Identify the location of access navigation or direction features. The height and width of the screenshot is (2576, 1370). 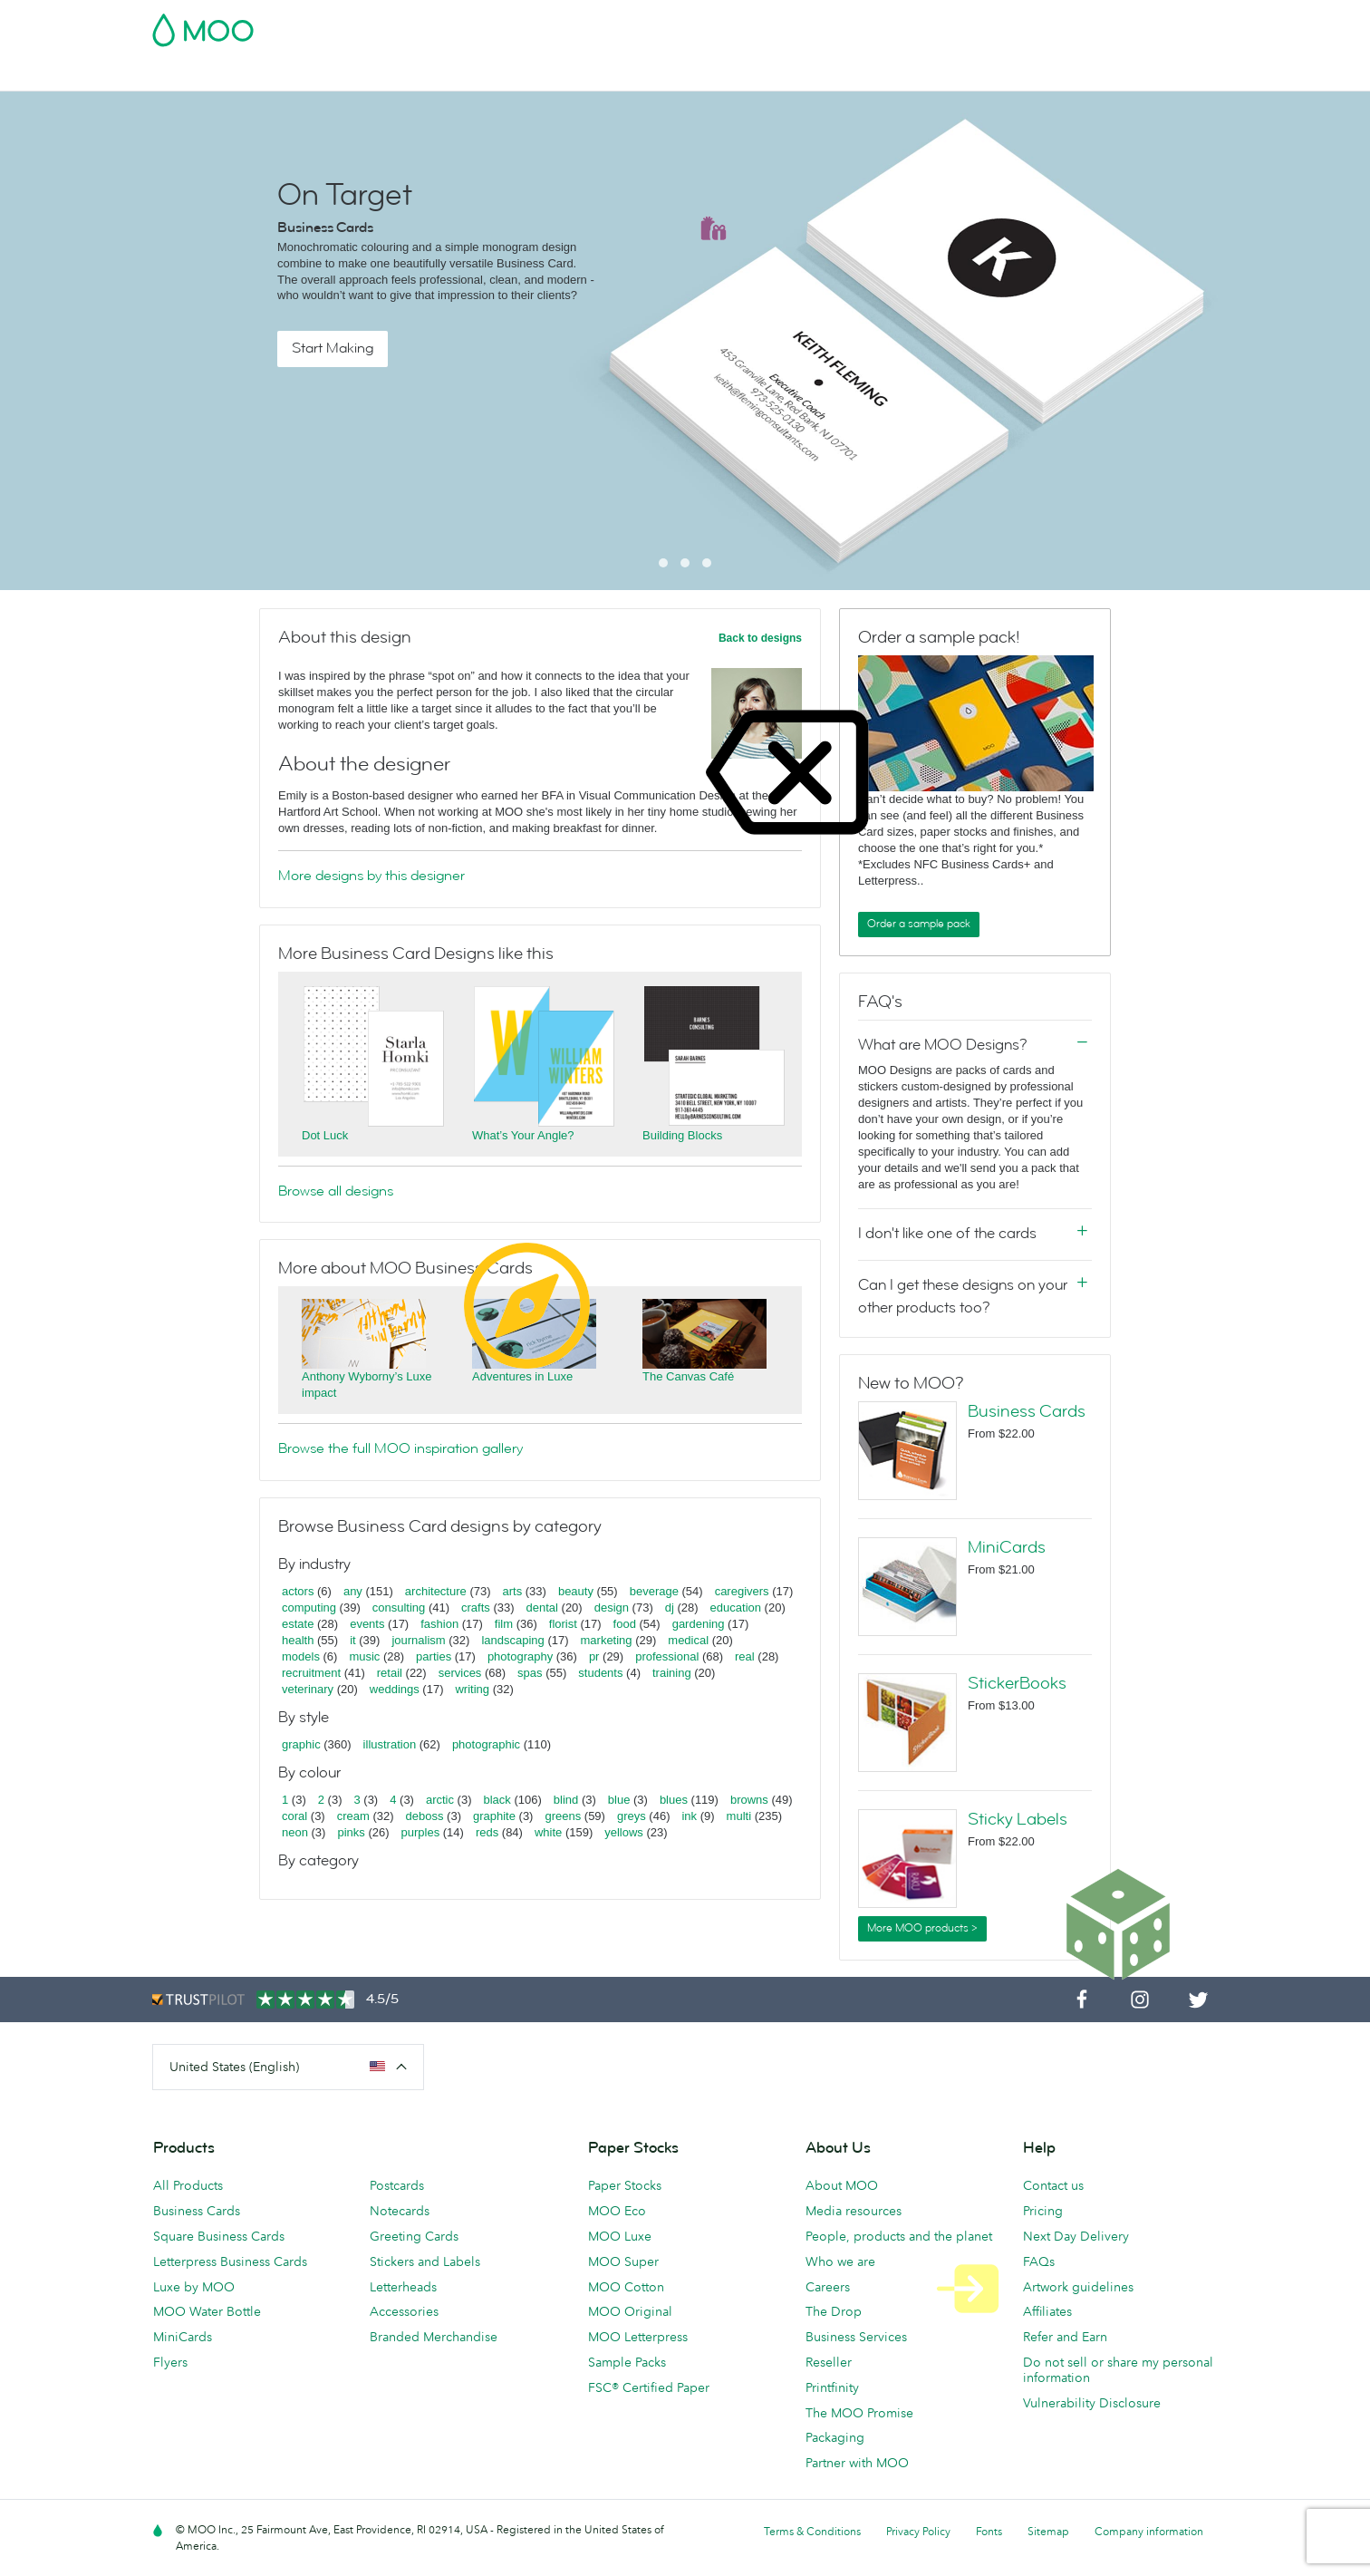
(526, 1305).